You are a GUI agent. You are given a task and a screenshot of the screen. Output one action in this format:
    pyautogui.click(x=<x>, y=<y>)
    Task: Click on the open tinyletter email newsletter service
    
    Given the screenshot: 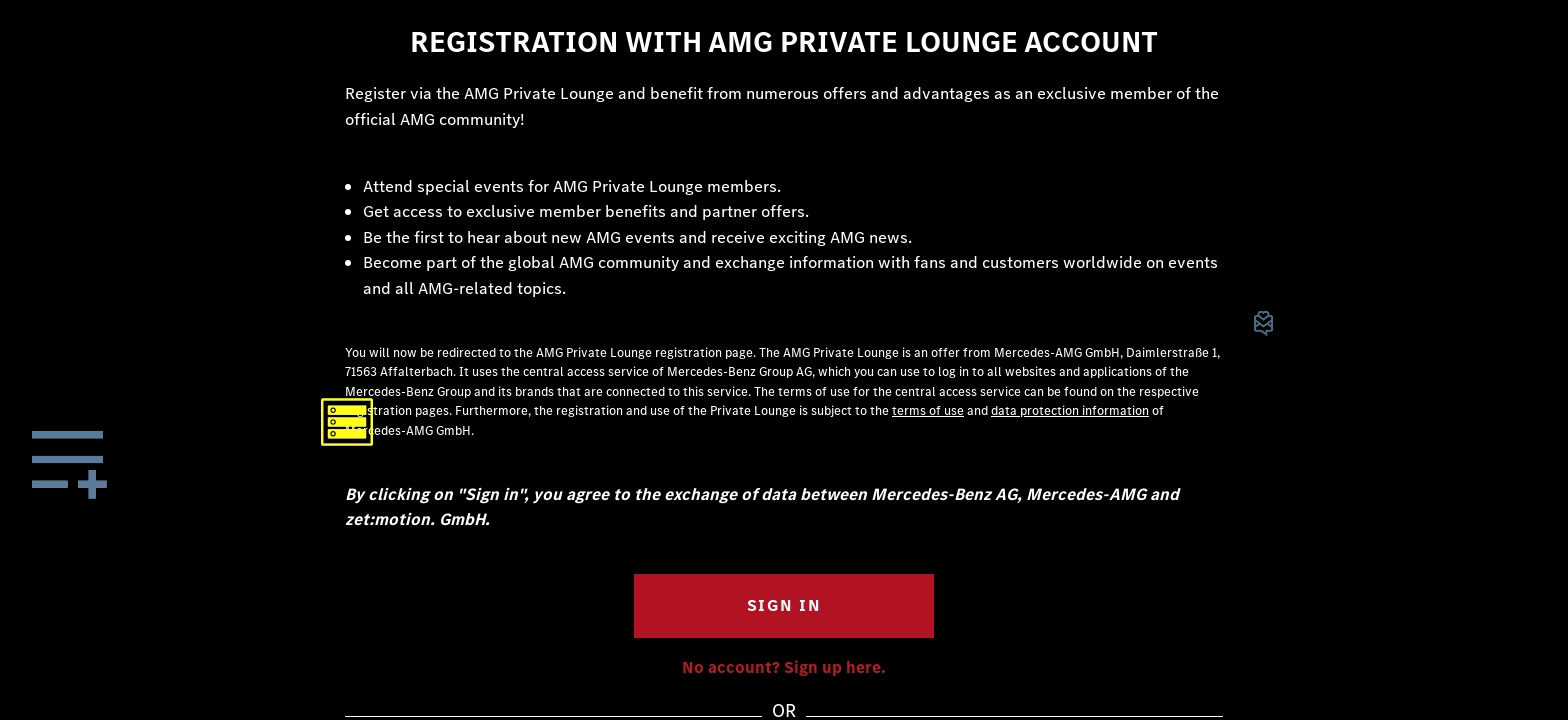 What is the action you would take?
    pyautogui.click(x=1263, y=323)
    